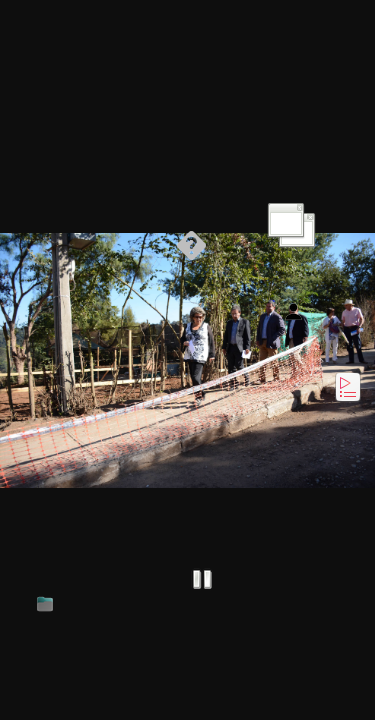 The image size is (375, 720). Describe the element at coordinates (202, 579) in the screenshot. I see `pause media playback` at that location.